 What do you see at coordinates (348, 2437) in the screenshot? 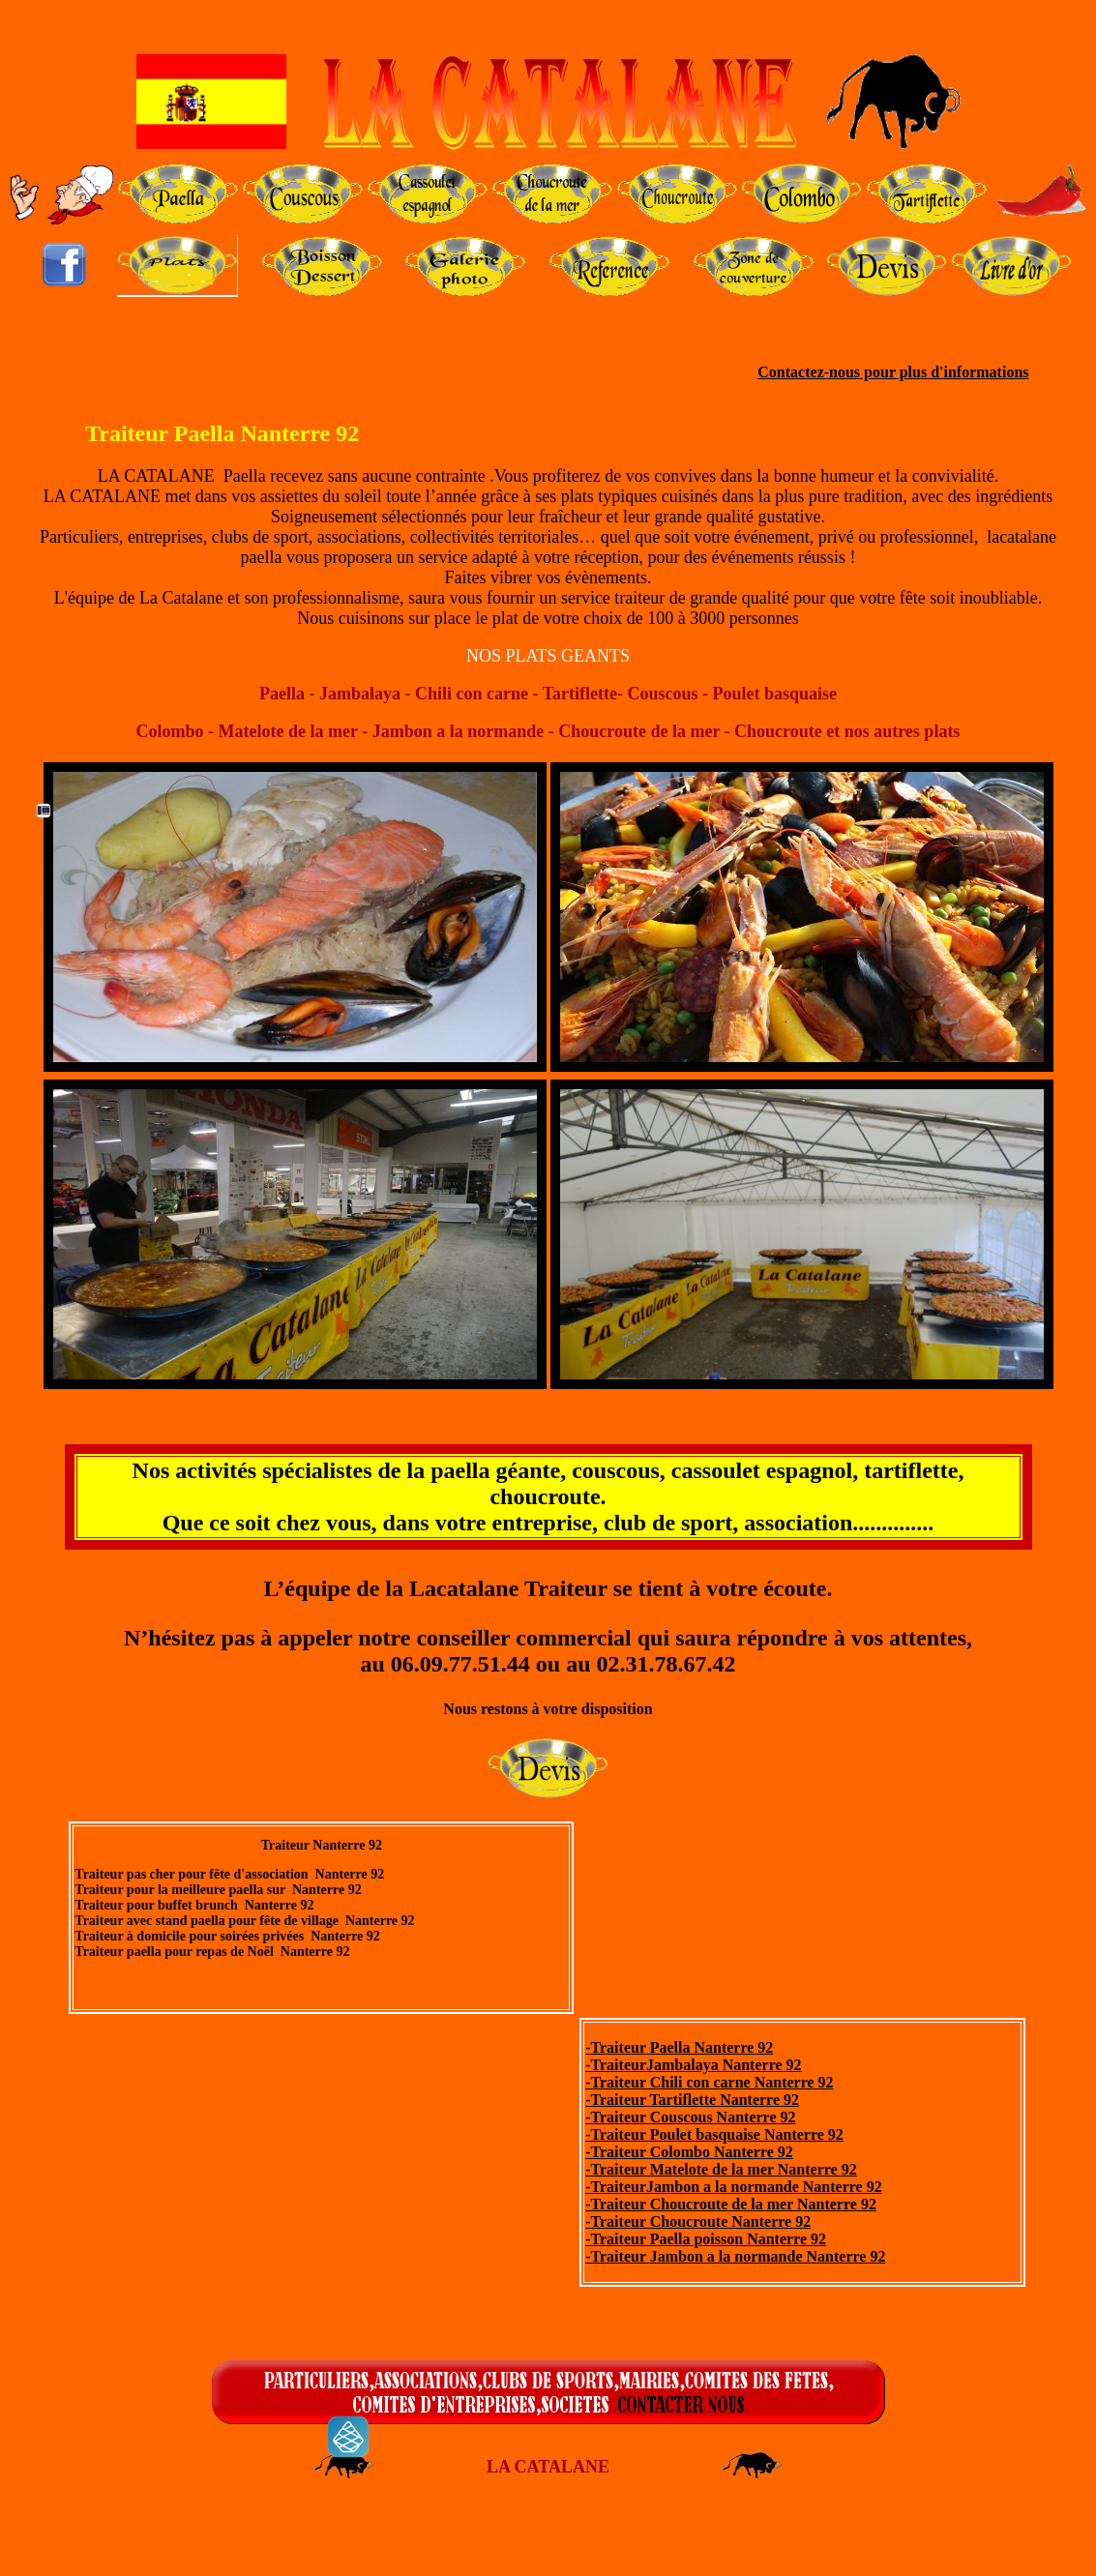
I see `open Pinegrow web editor application` at bounding box center [348, 2437].